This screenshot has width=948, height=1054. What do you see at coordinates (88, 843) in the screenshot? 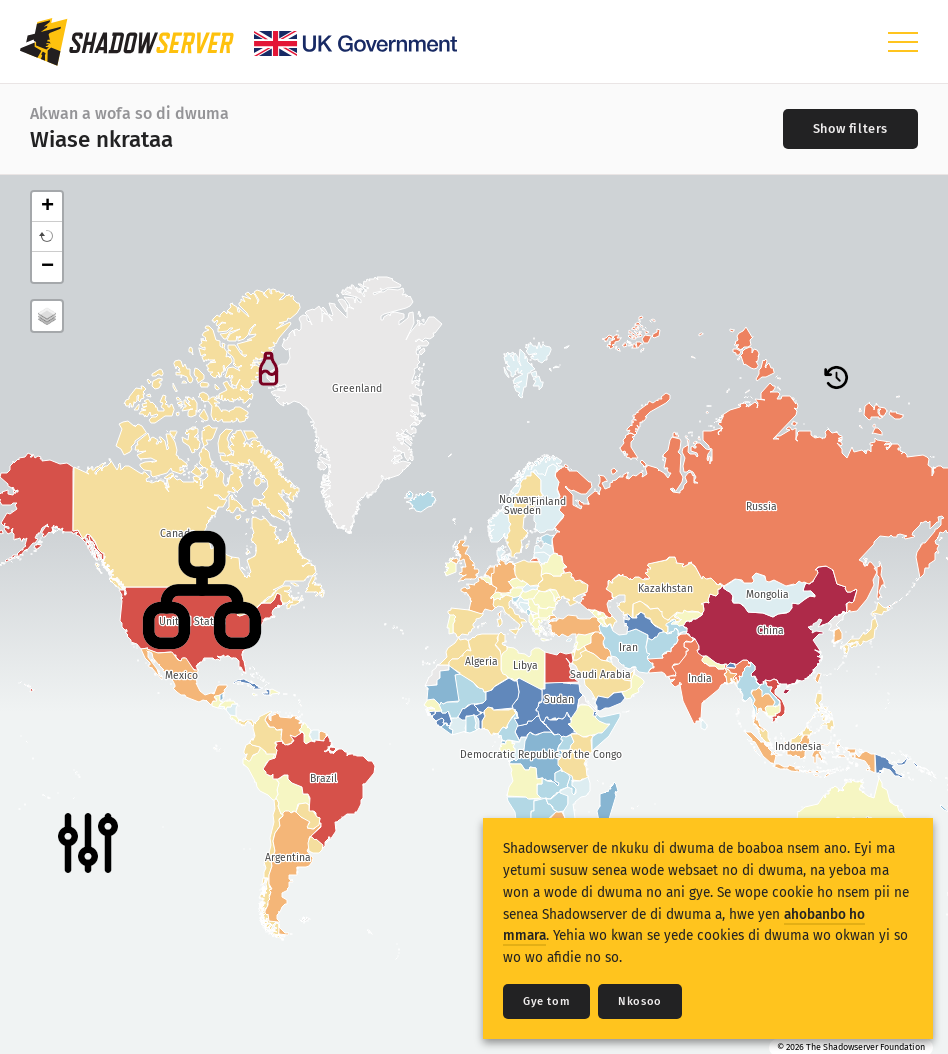
I see `adjust settings or preferences` at bounding box center [88, 843].